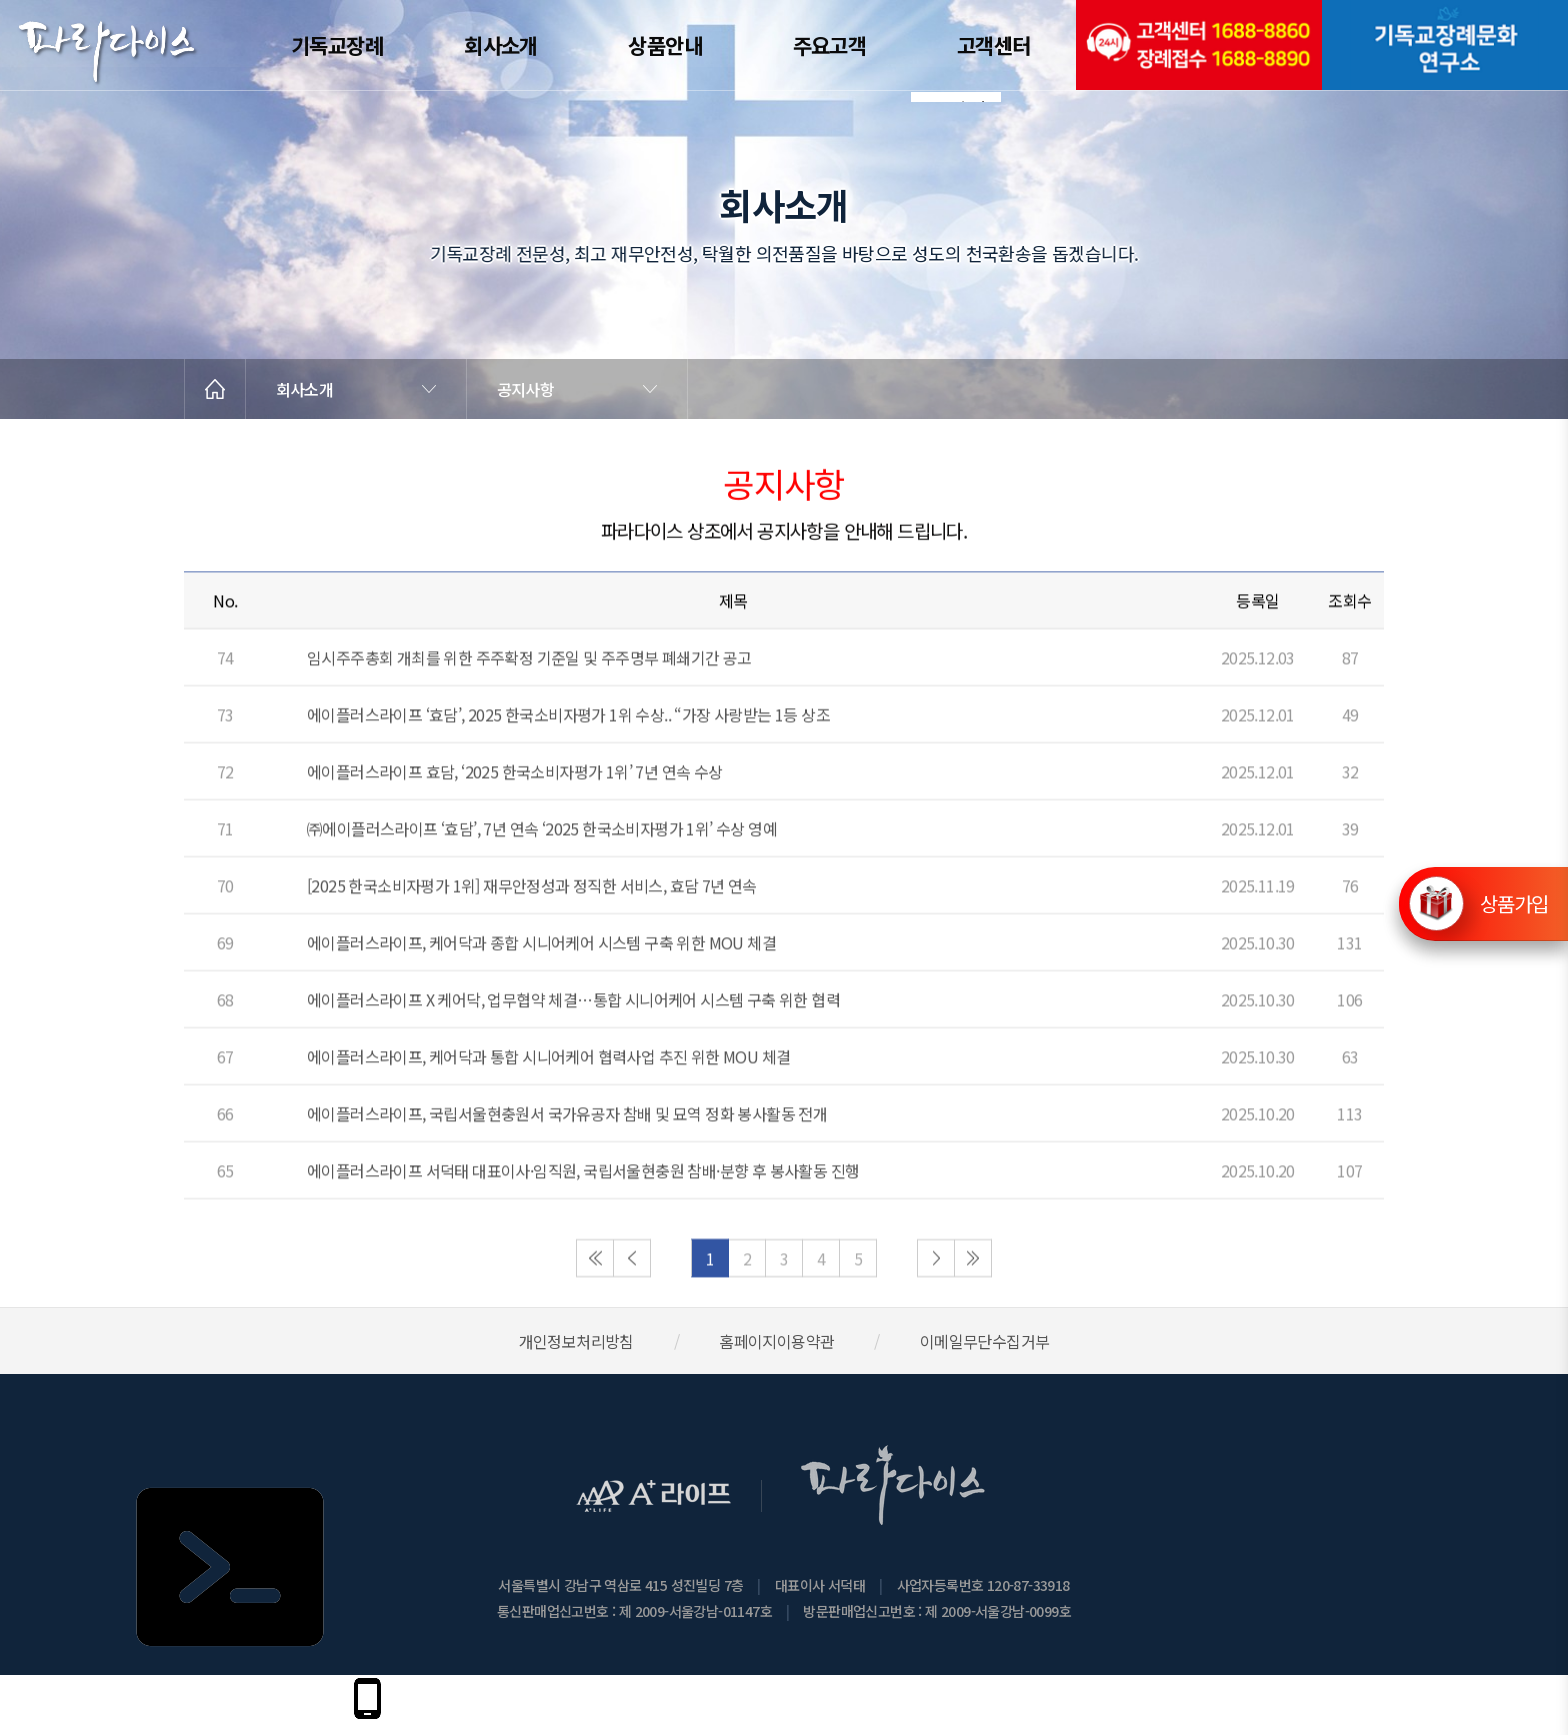  What do you see at coordinates (230, 1567) in the screenshot?
I see `open command line terminal` at bounding box center [230, 1567].